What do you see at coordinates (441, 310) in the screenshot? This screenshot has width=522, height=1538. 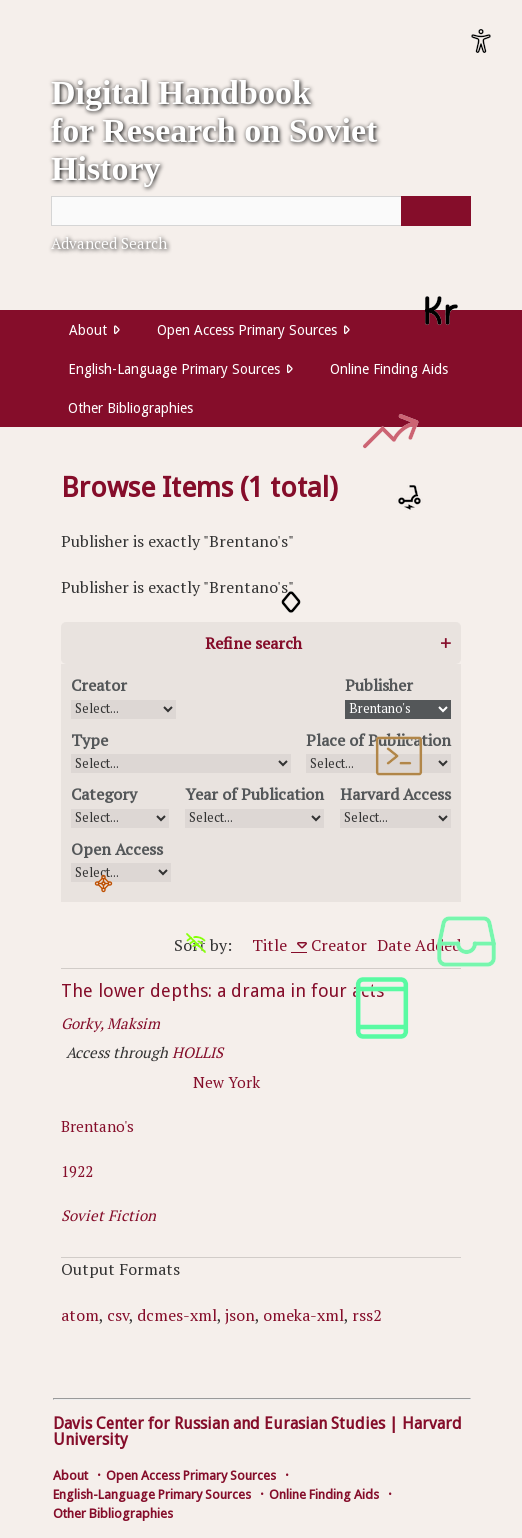 I see `indicates swedish krona currency` at bounding box center [441, 310].